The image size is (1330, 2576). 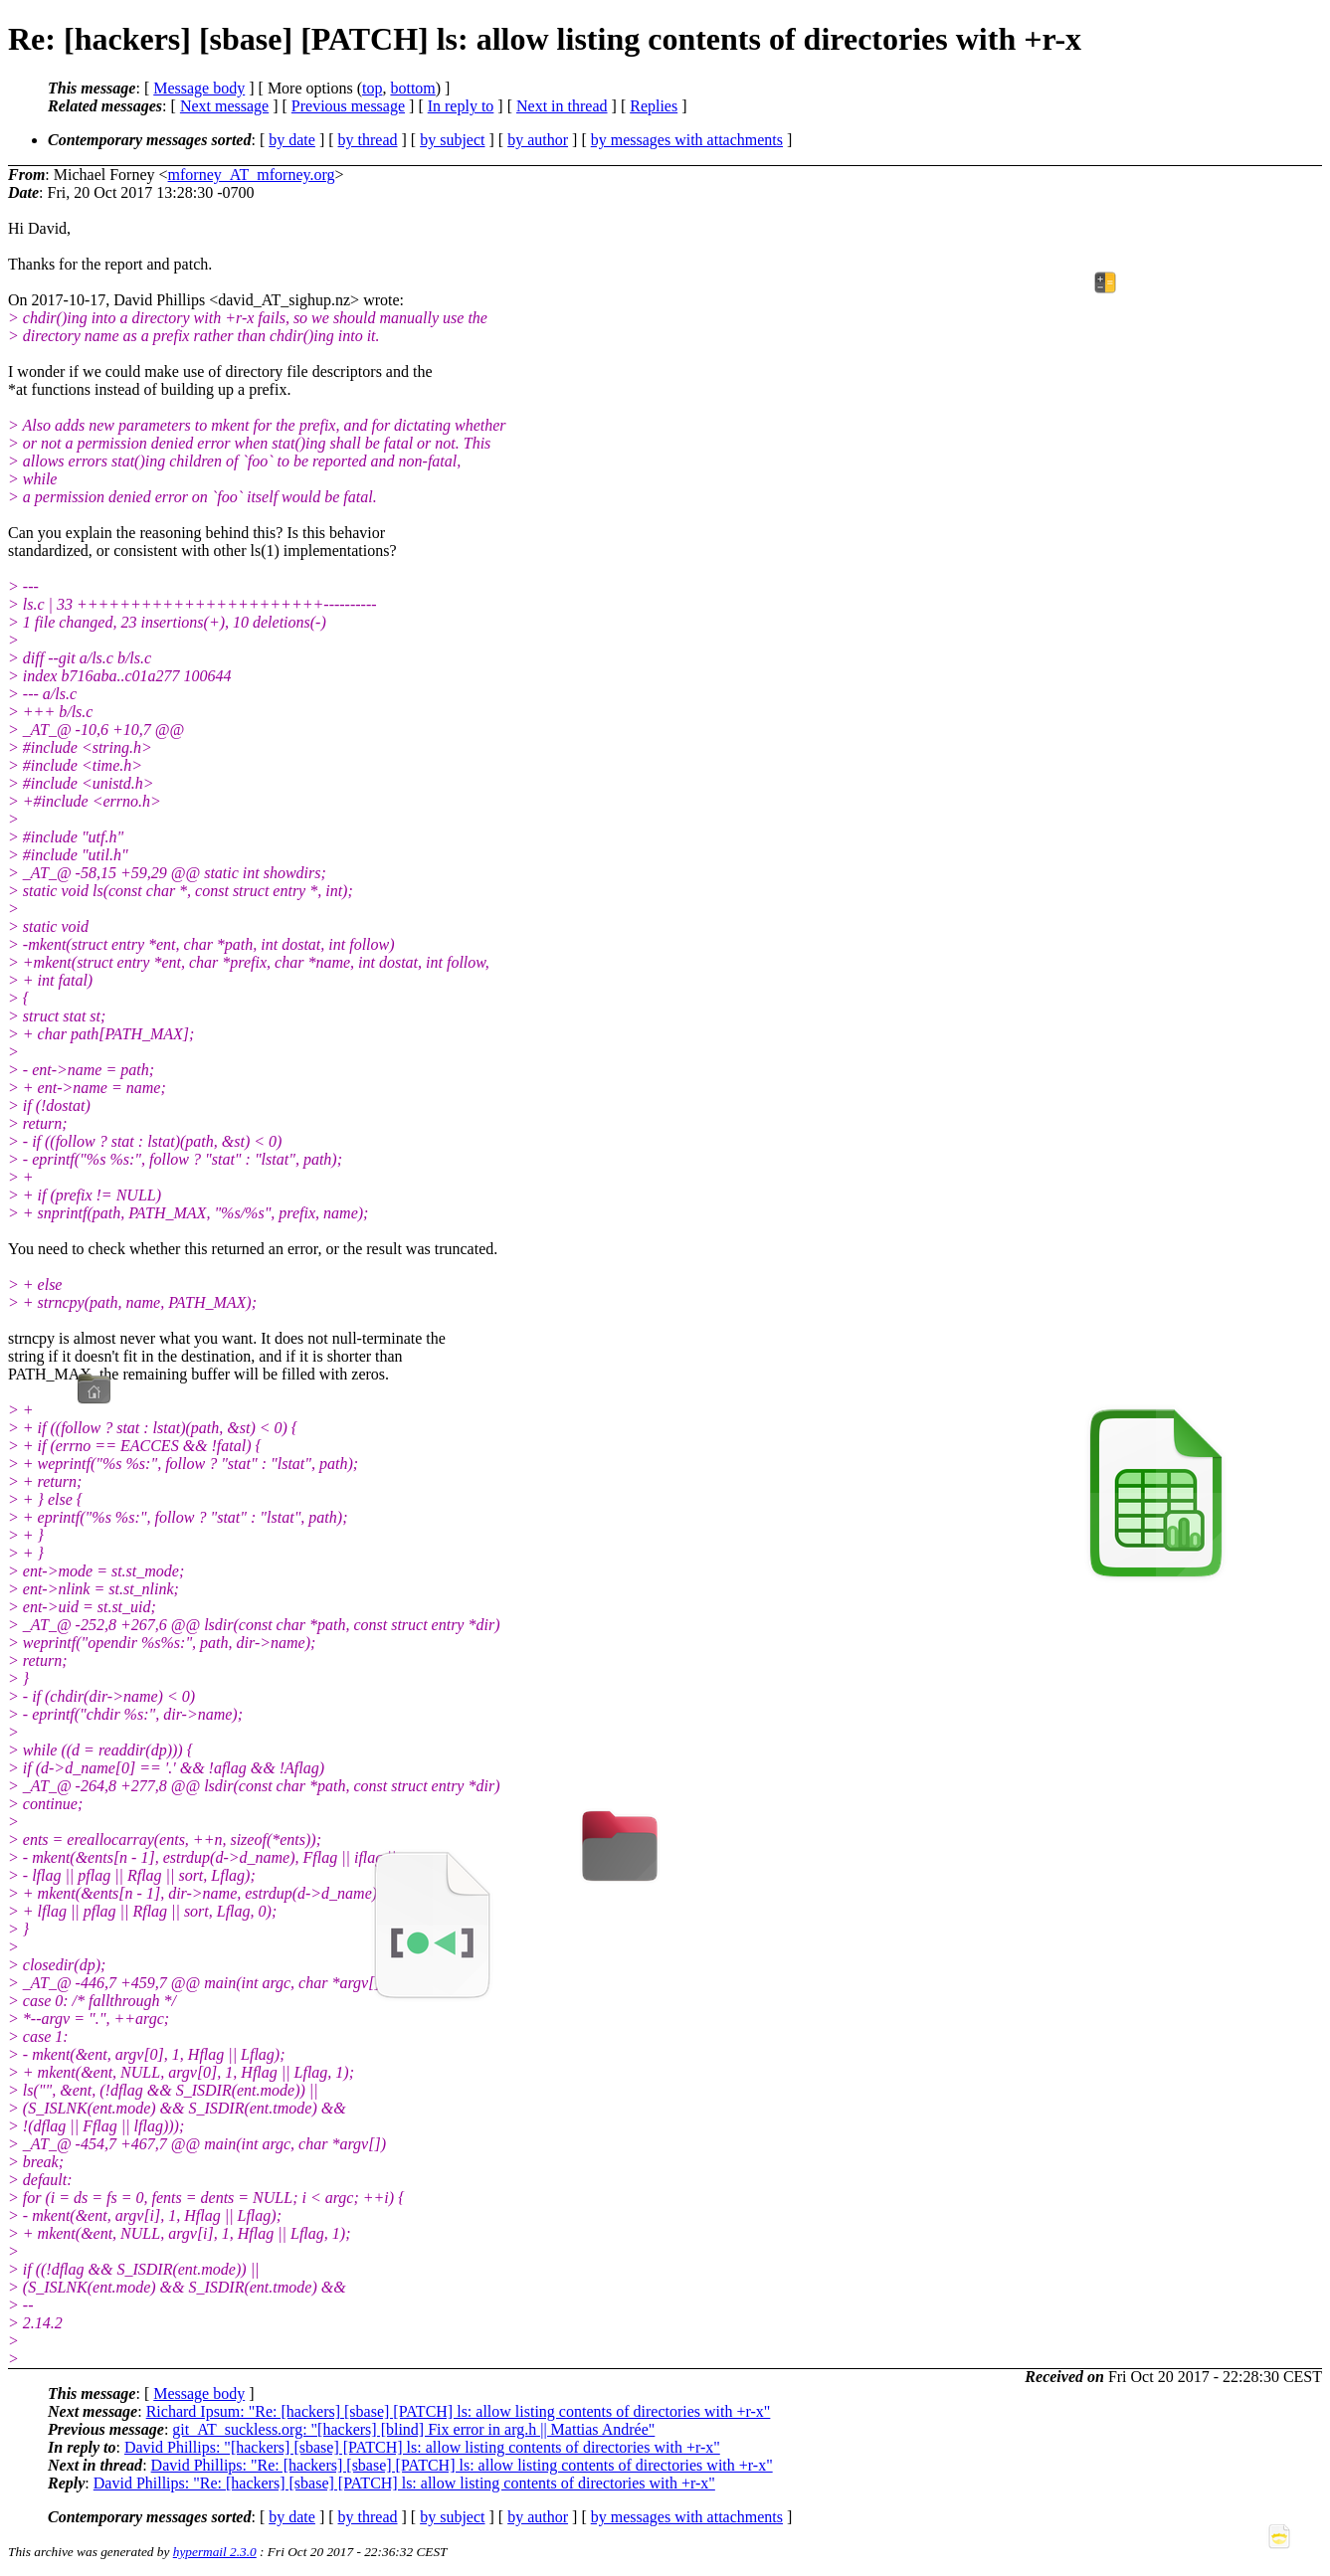 I want to click on access your home folder, so click(x=94, y=1387).